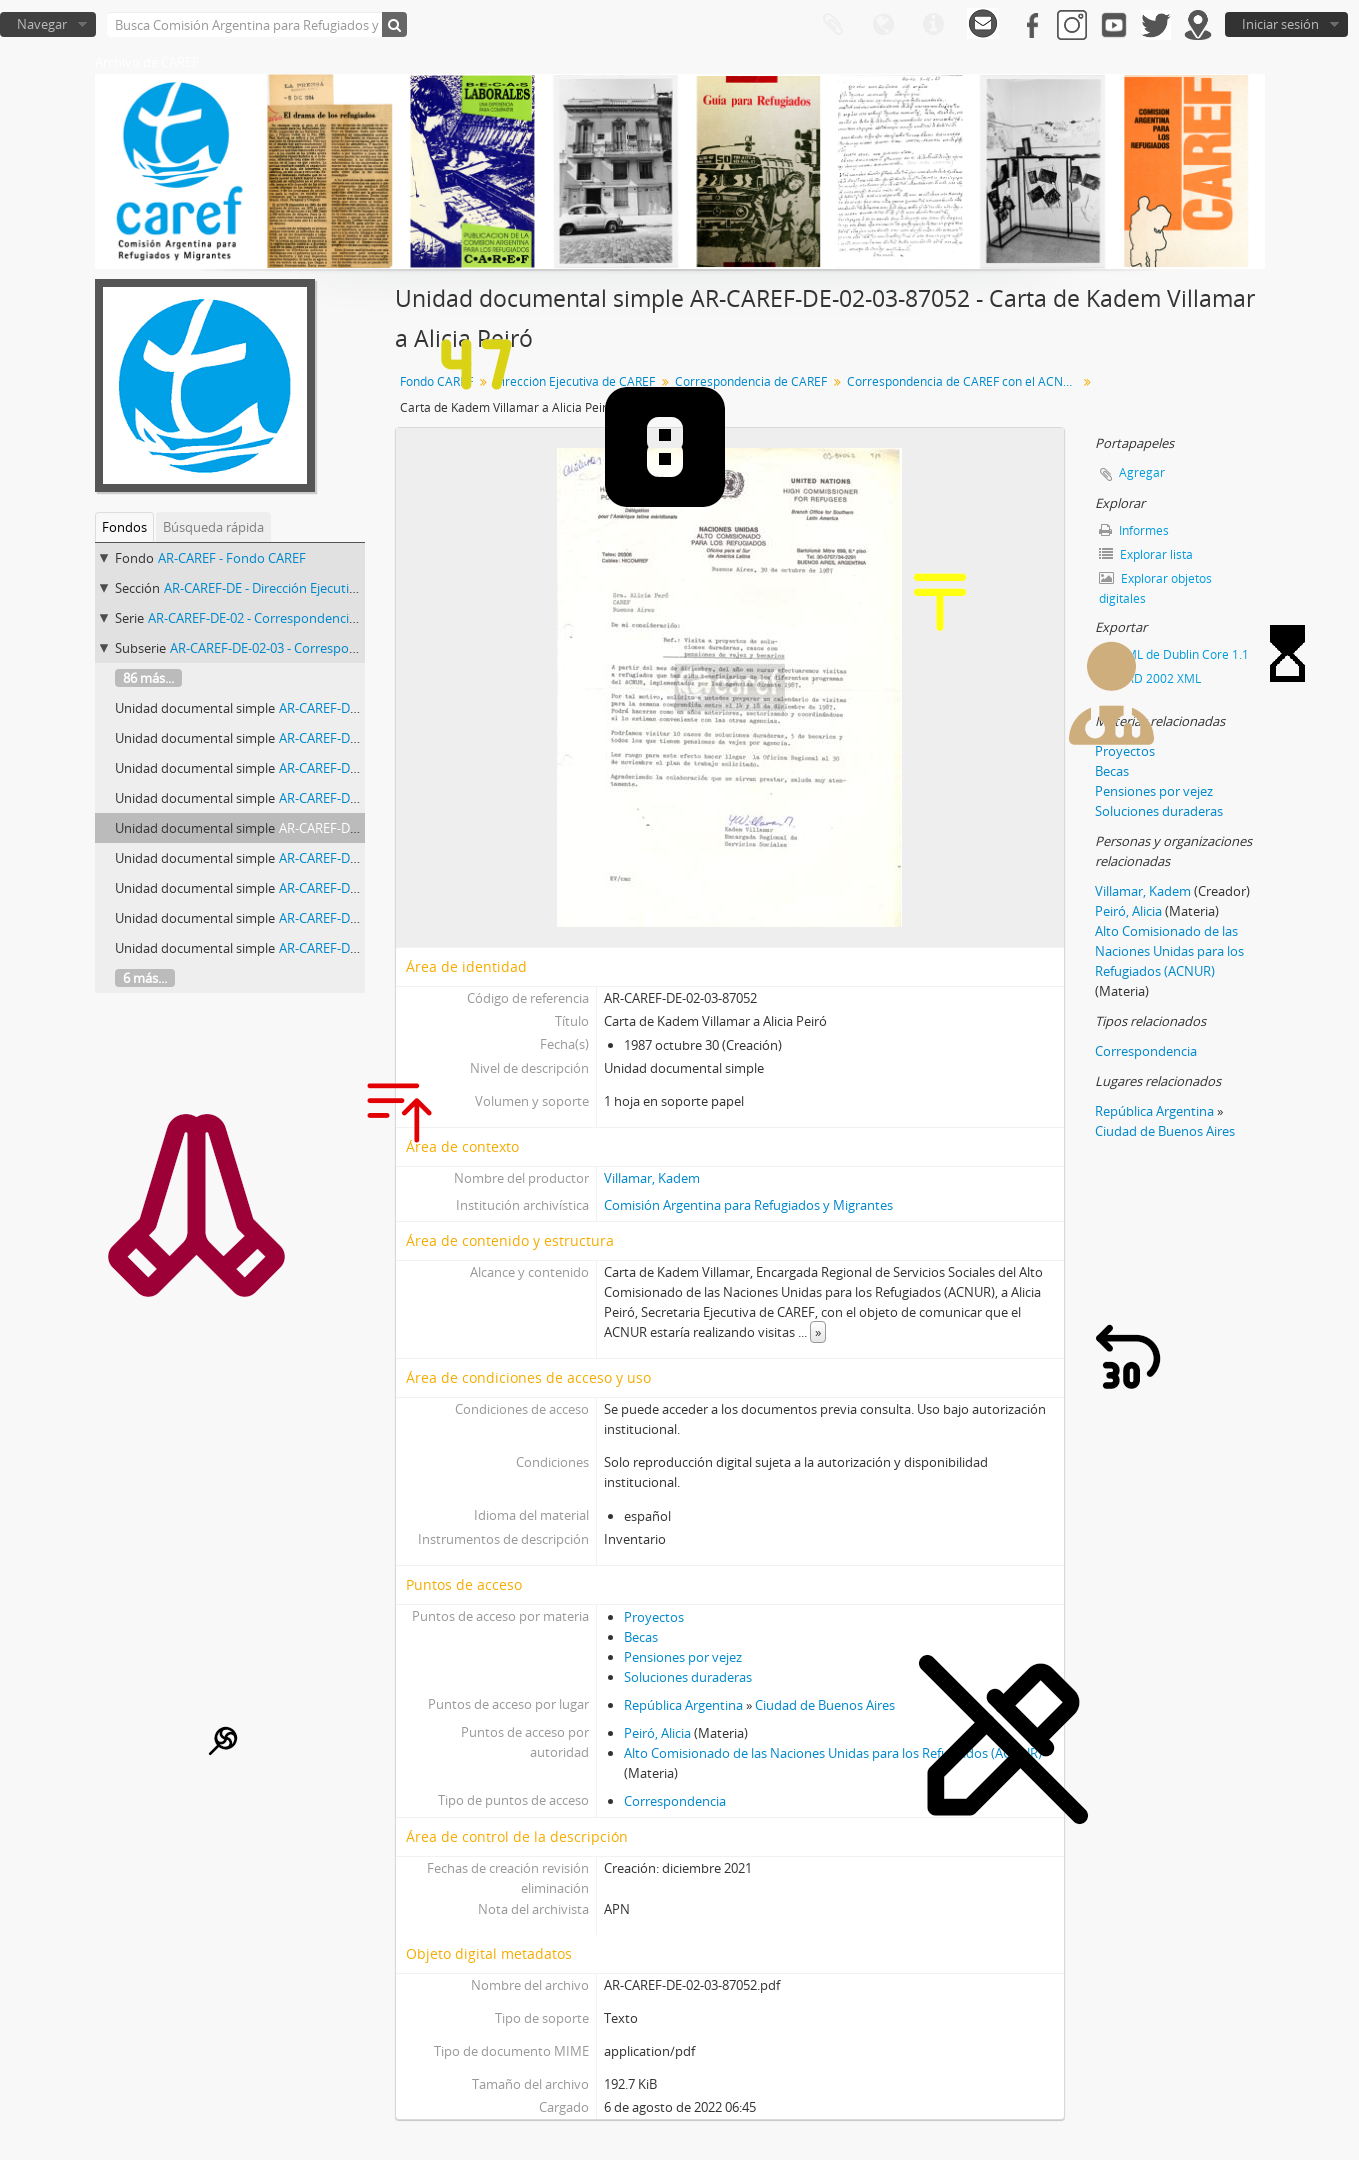 Image resolution: width=1359 pixels, height=2160 pixels. Describe the element at coordinates (196, 1208) in the screenshot. I see `express gratitude or thanks` at that location.